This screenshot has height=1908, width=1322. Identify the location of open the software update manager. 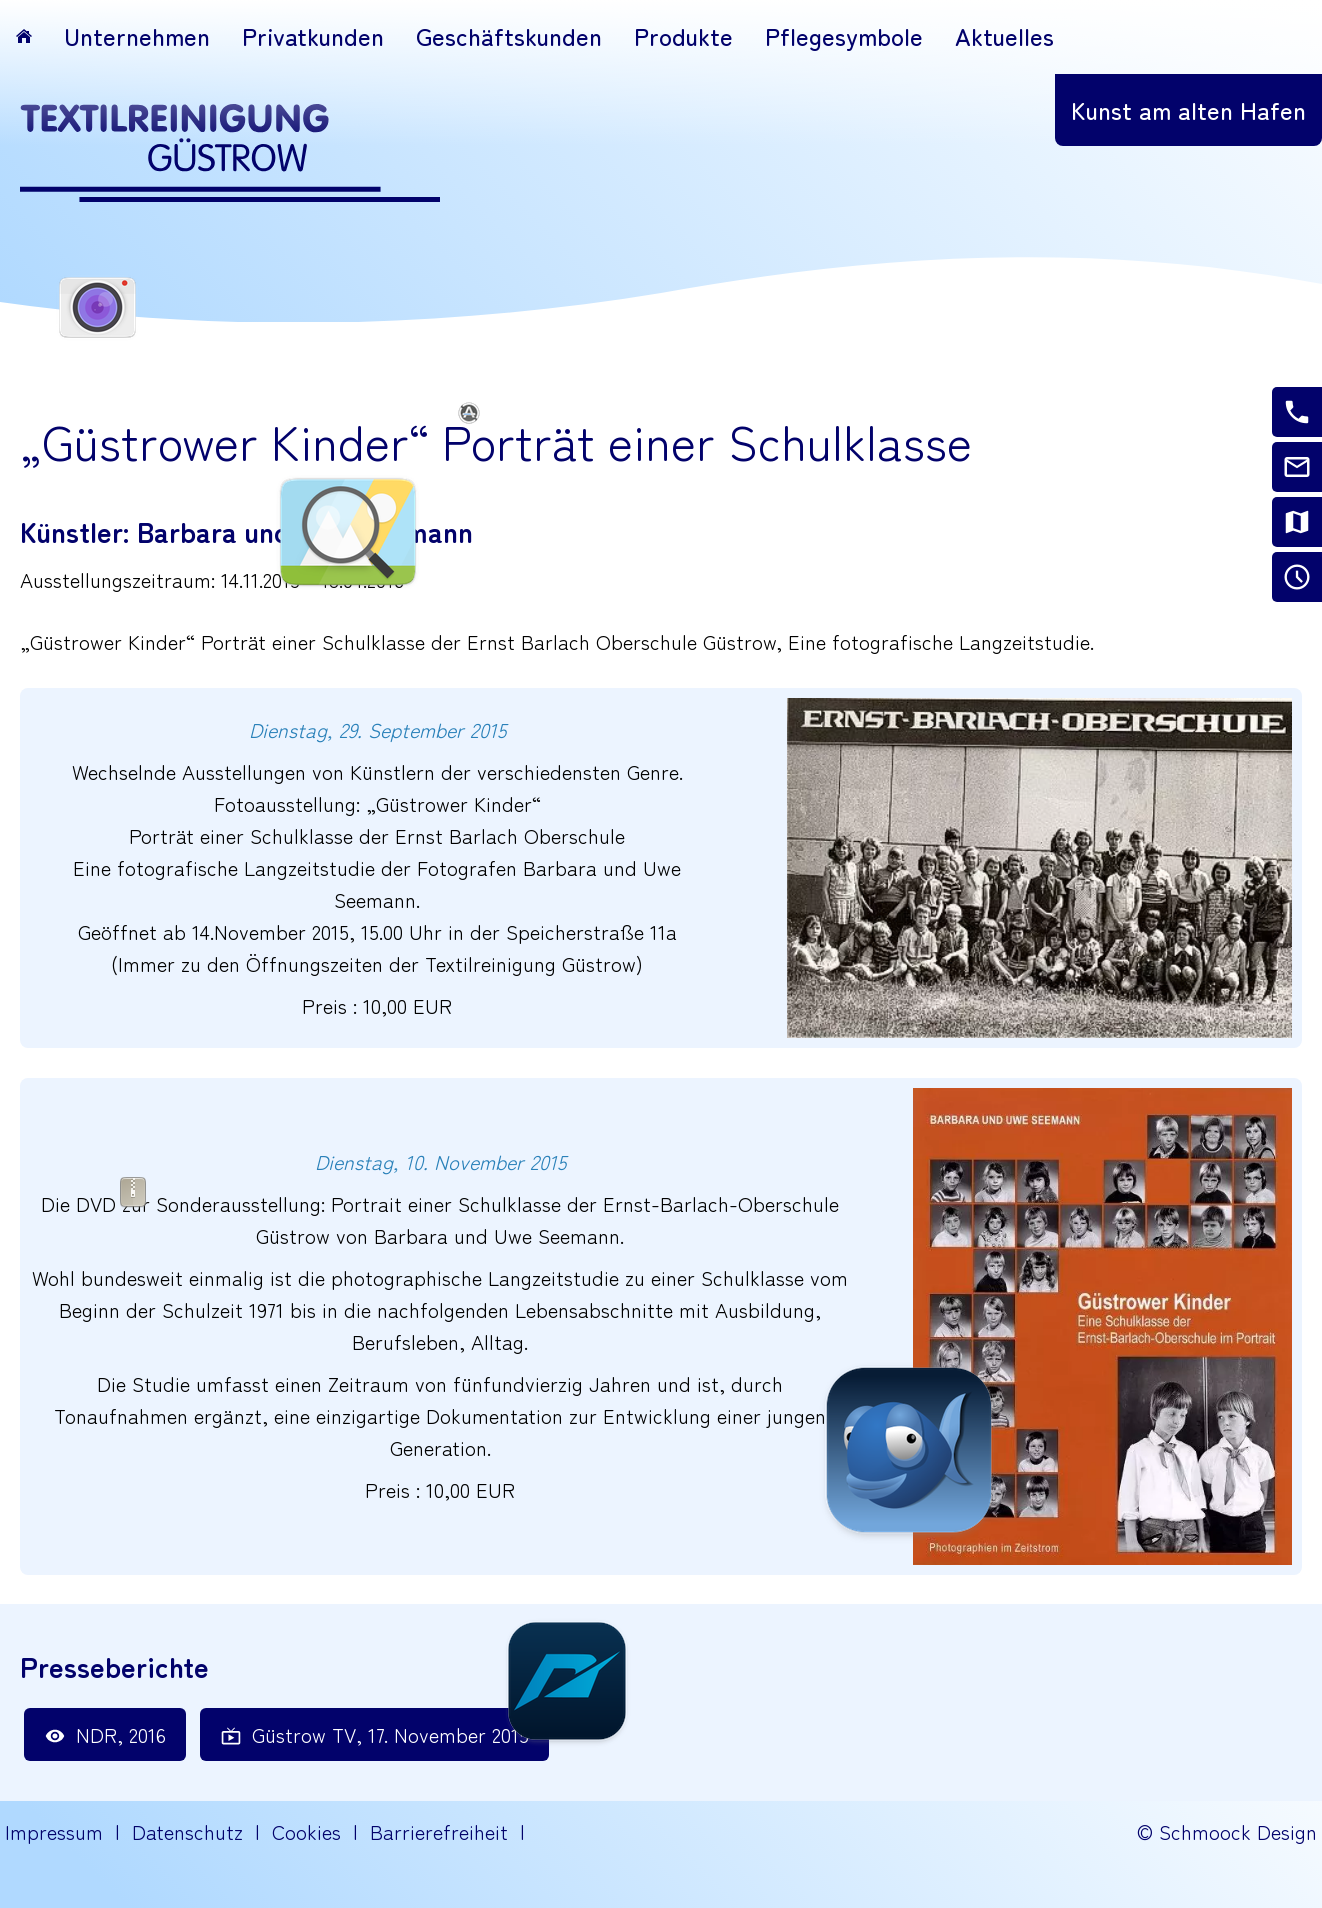
(469, 413).